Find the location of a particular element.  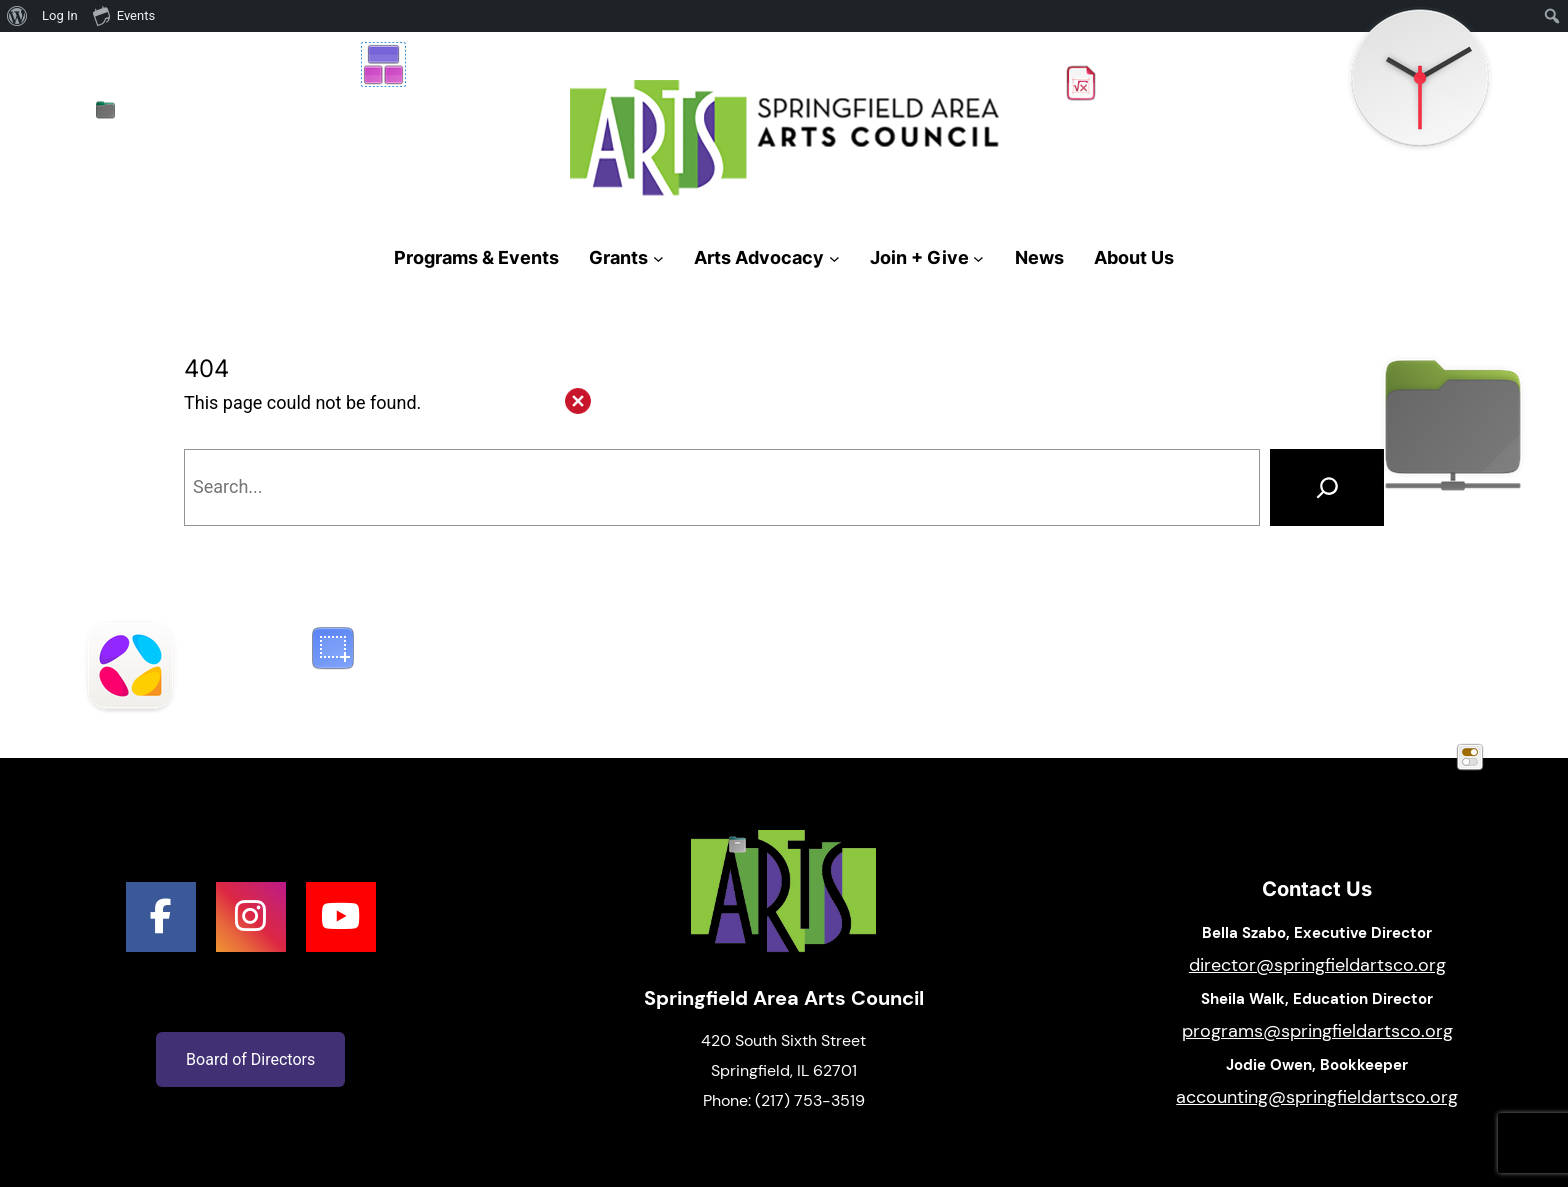

take a screenshot is located at coordinates (333, 648).